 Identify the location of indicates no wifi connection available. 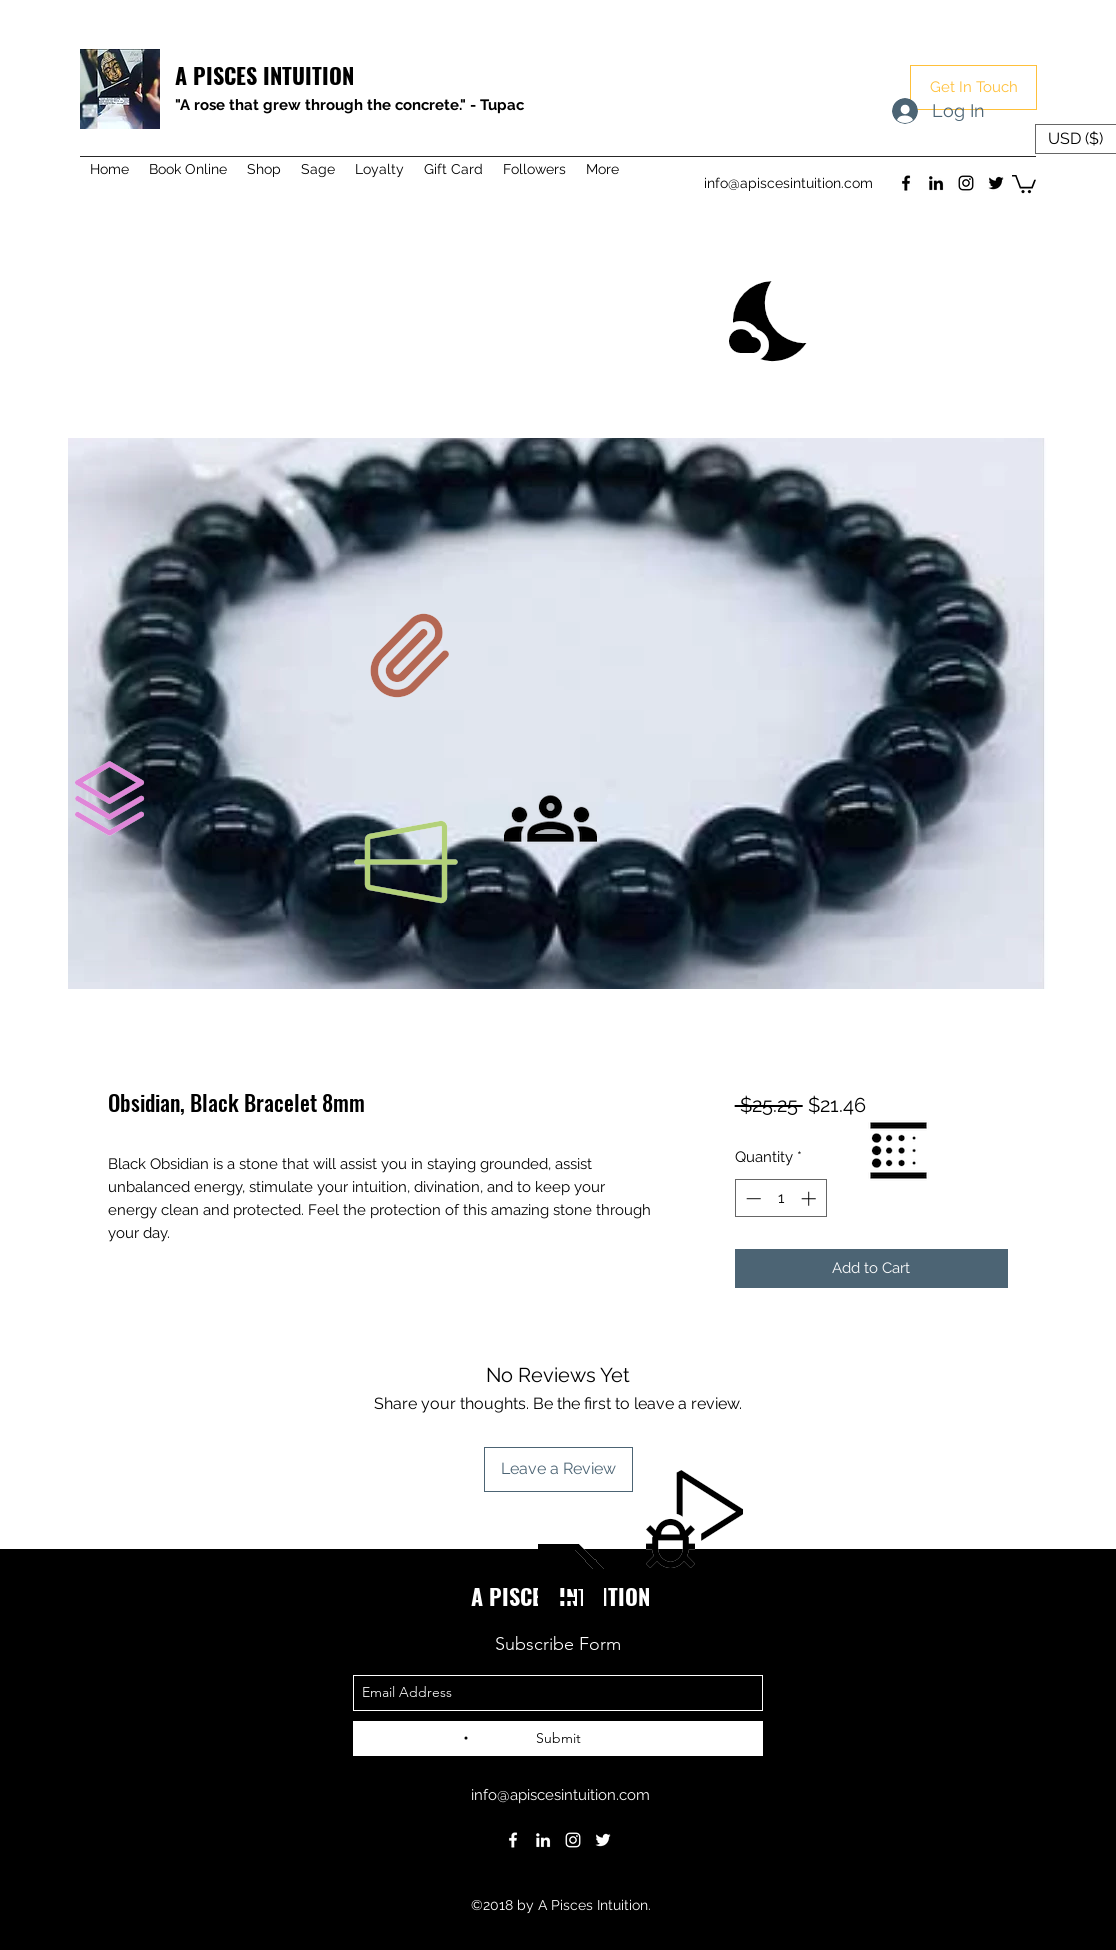
(466, 1728).